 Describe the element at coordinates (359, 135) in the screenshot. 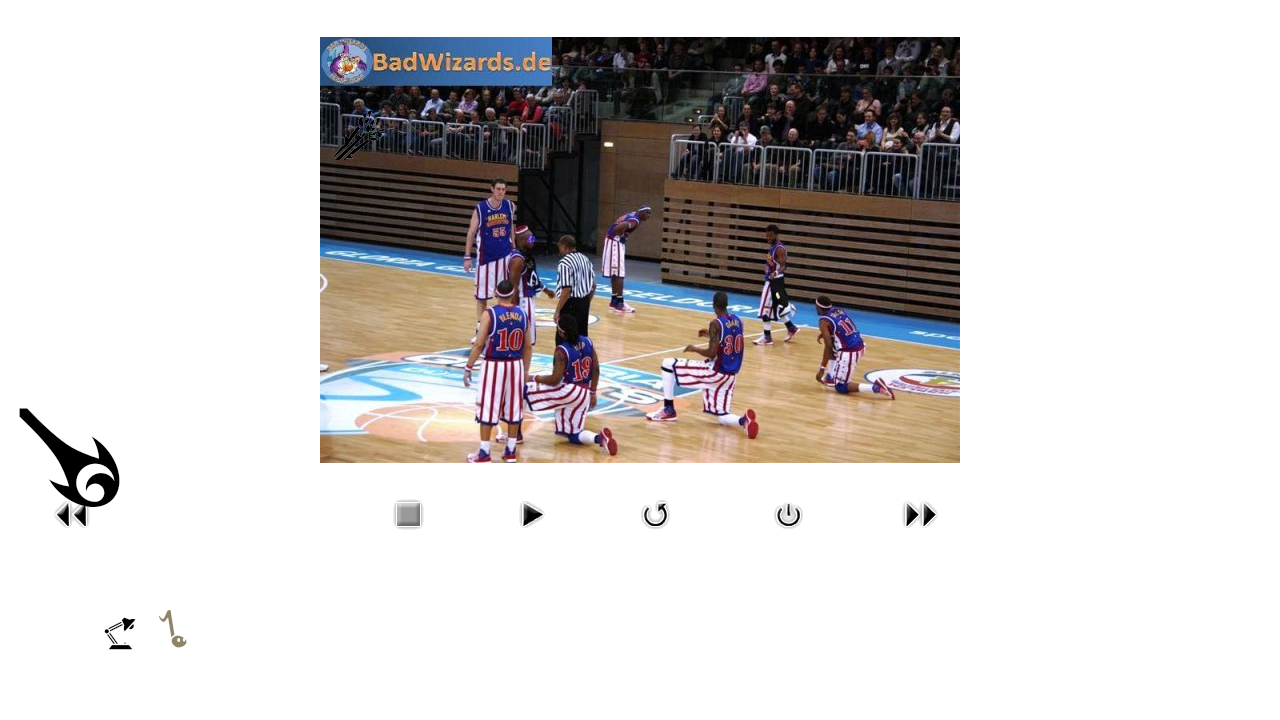

I see `select asparagus as an ingredient` at that location.